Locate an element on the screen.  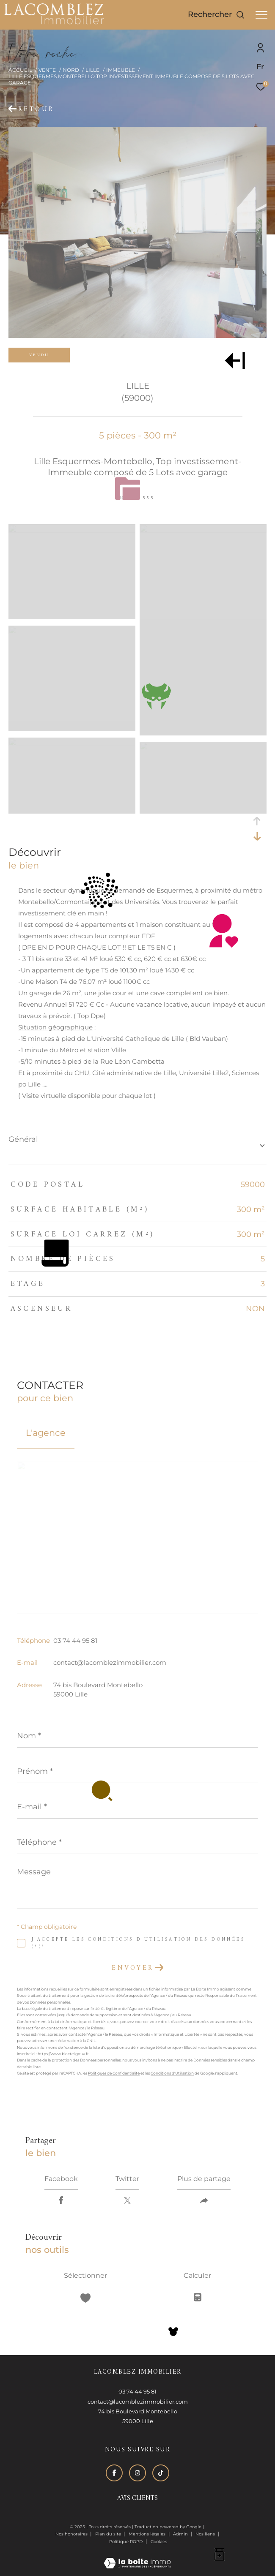
view document or paper file is located at coordinates (56, 1253).